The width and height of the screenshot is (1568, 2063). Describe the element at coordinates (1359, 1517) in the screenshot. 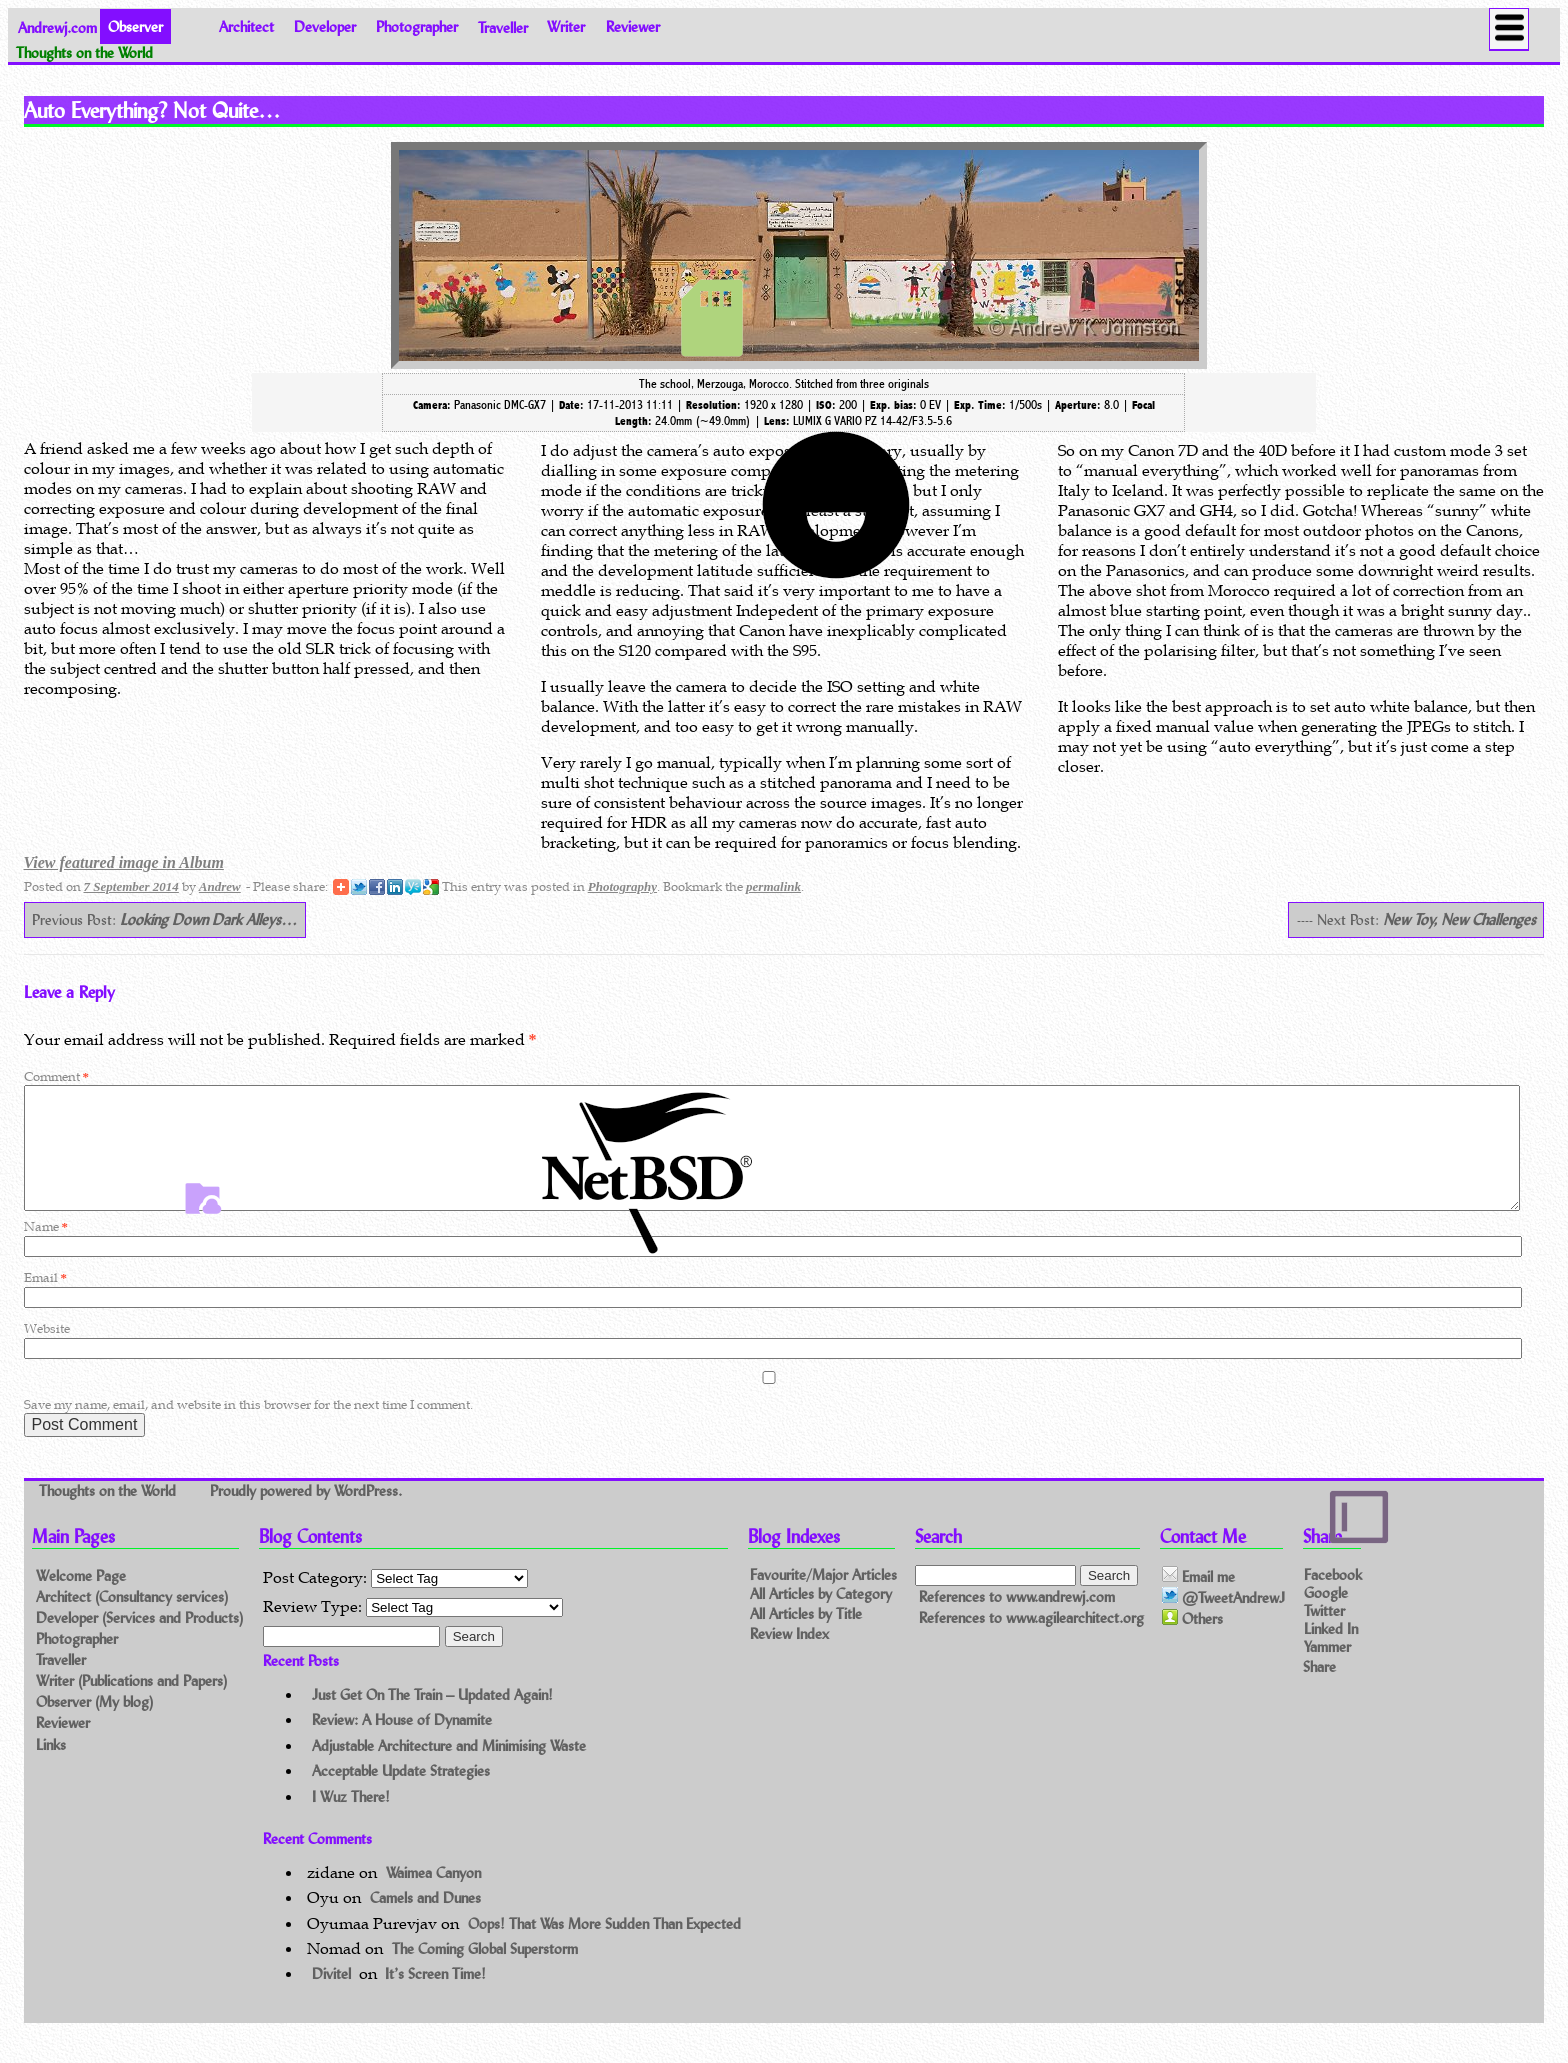

I see `switch to left sidebar layout` at that location.